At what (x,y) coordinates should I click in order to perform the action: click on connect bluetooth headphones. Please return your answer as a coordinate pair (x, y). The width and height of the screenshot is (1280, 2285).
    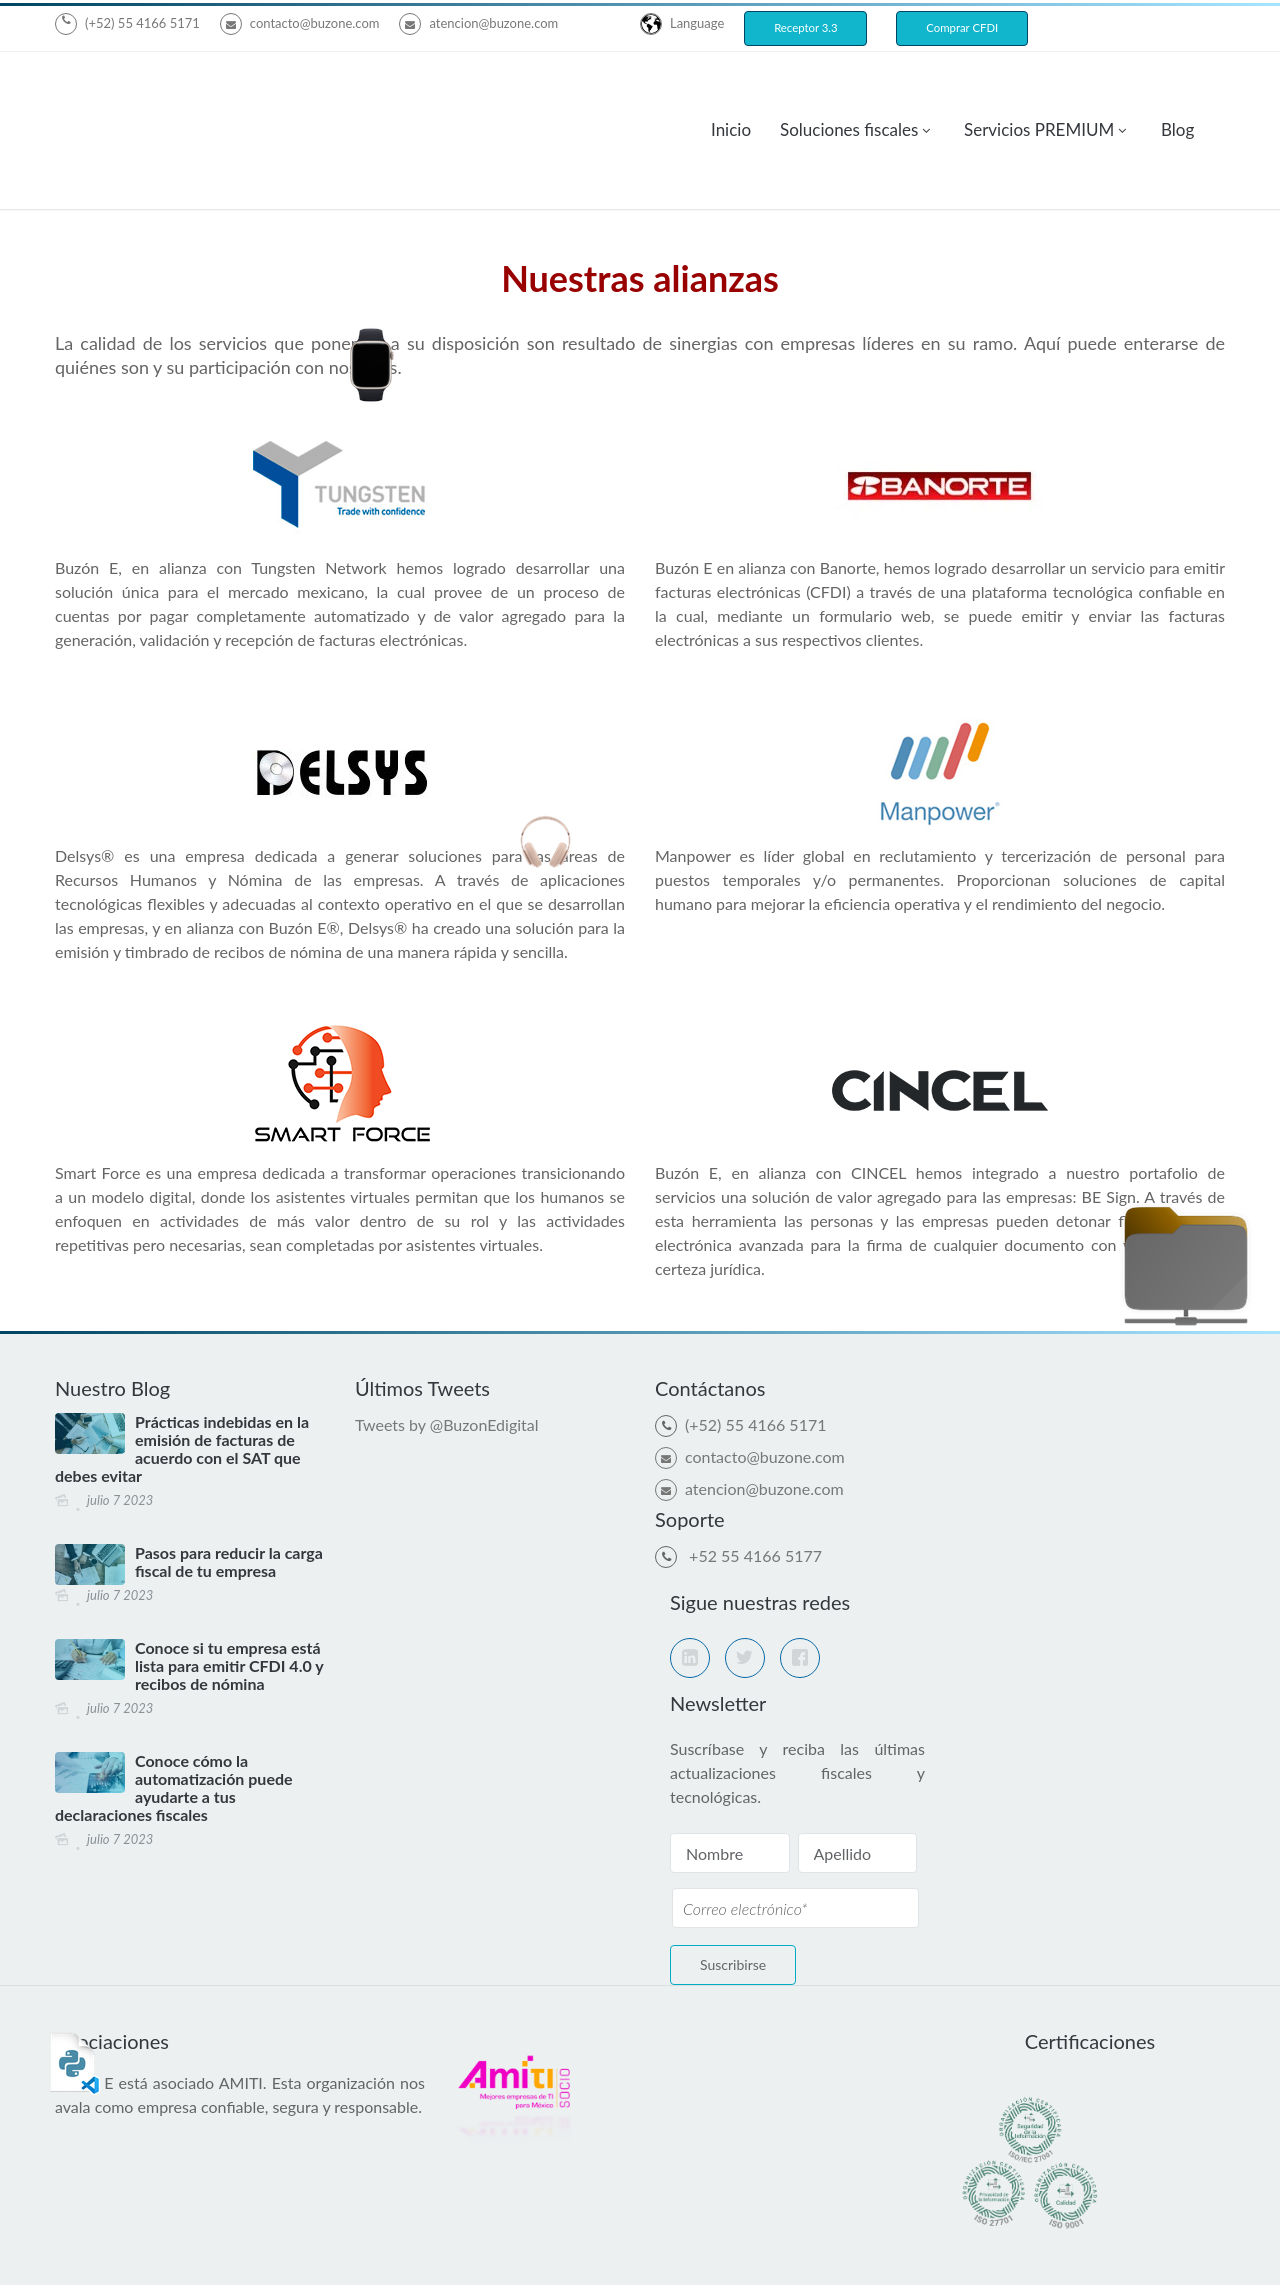
    Looking at the image, I should click on (545, 842).